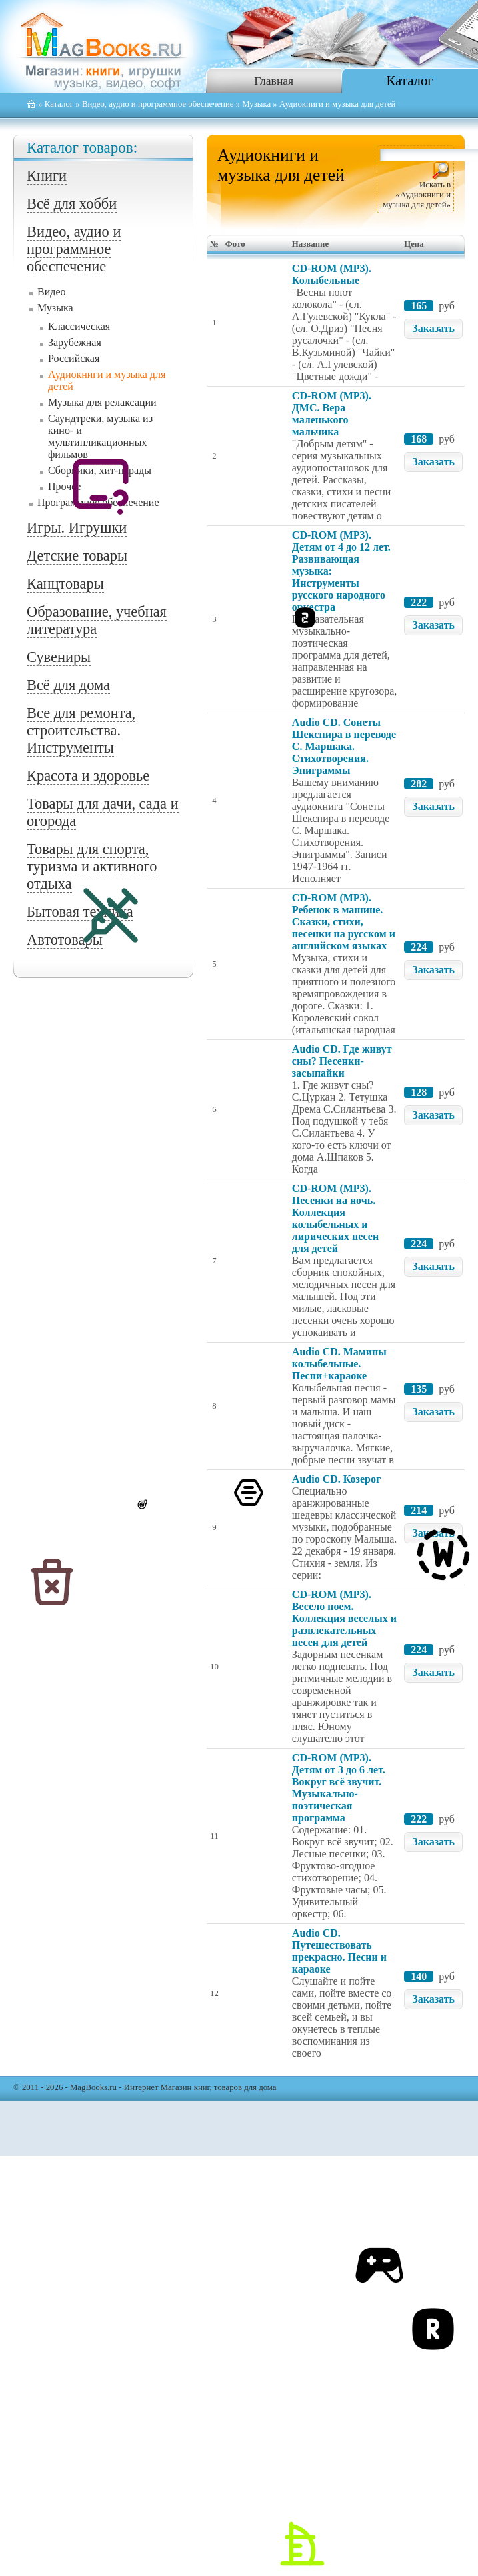 Image resolution: width=478 pixels, height=2576 pixels. Describe the element at coordinates (249, 1493) in the screenshot. I see `open the Bumble dating app` at that location.